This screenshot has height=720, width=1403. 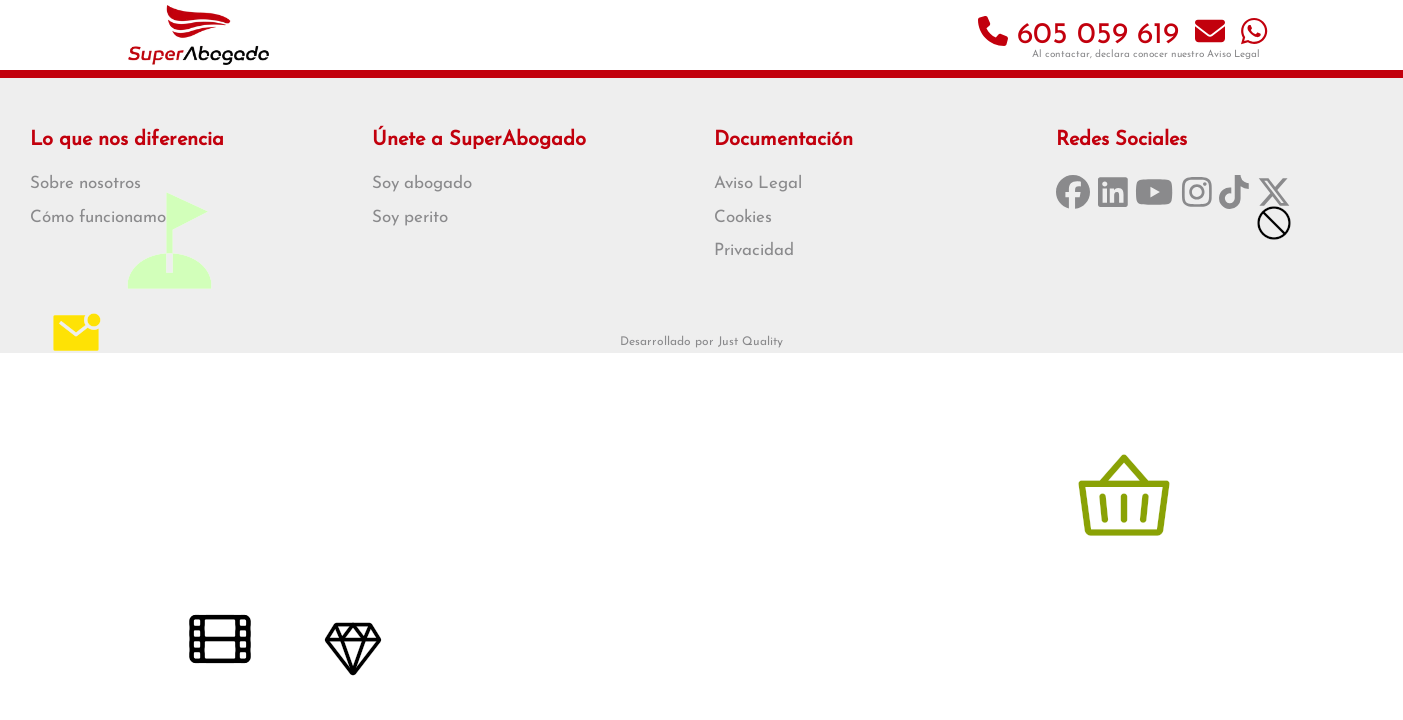 I want to click on indicates premium or pro membership status, so click(x=353, y=649).